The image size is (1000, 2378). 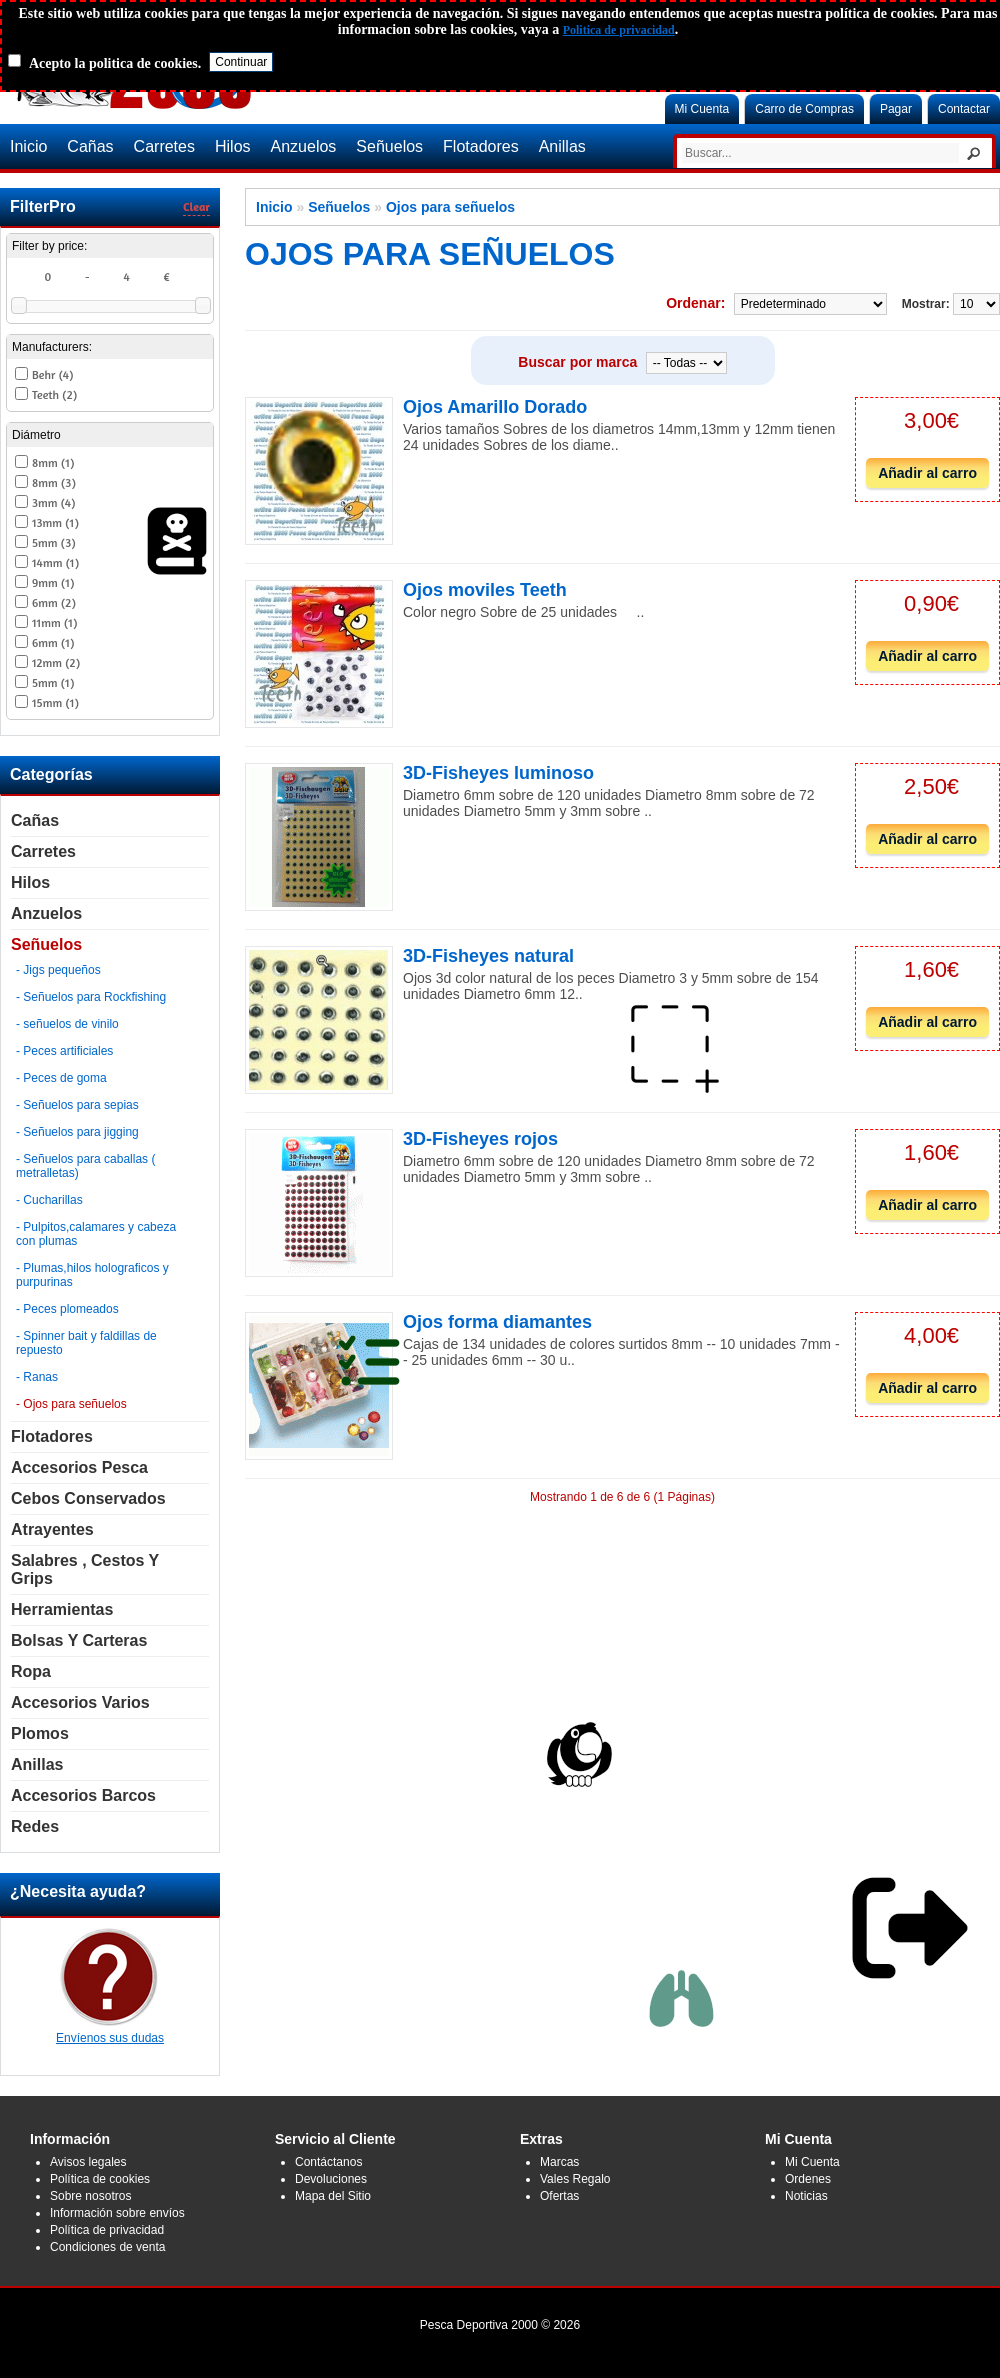 What do you see at coordinates (579, 1754) in the screenshot?
I see `themeisle brand logo` at bounding box center [579, 1754].